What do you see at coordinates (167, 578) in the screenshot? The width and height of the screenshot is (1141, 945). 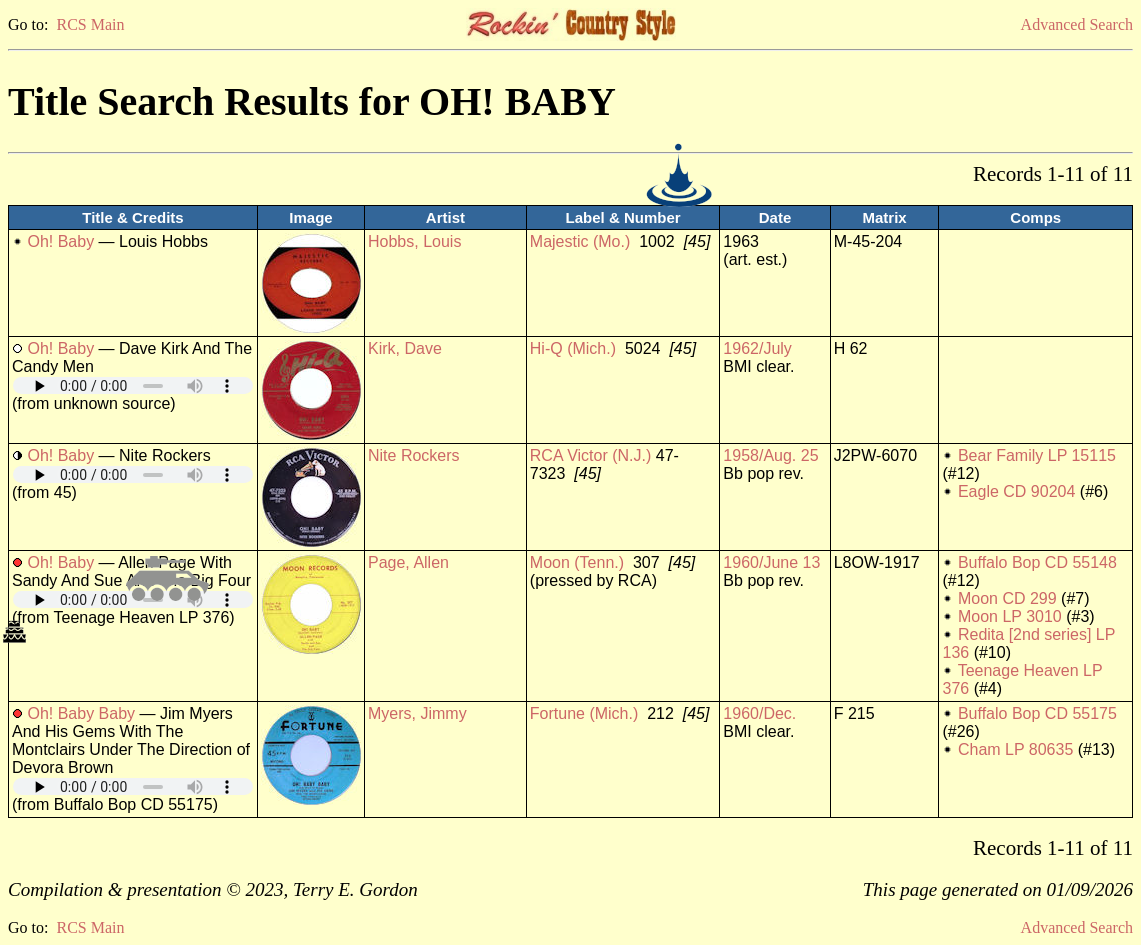 I see `armored personnel carrier unit in a strategy game` at bounding box center [167, 578].